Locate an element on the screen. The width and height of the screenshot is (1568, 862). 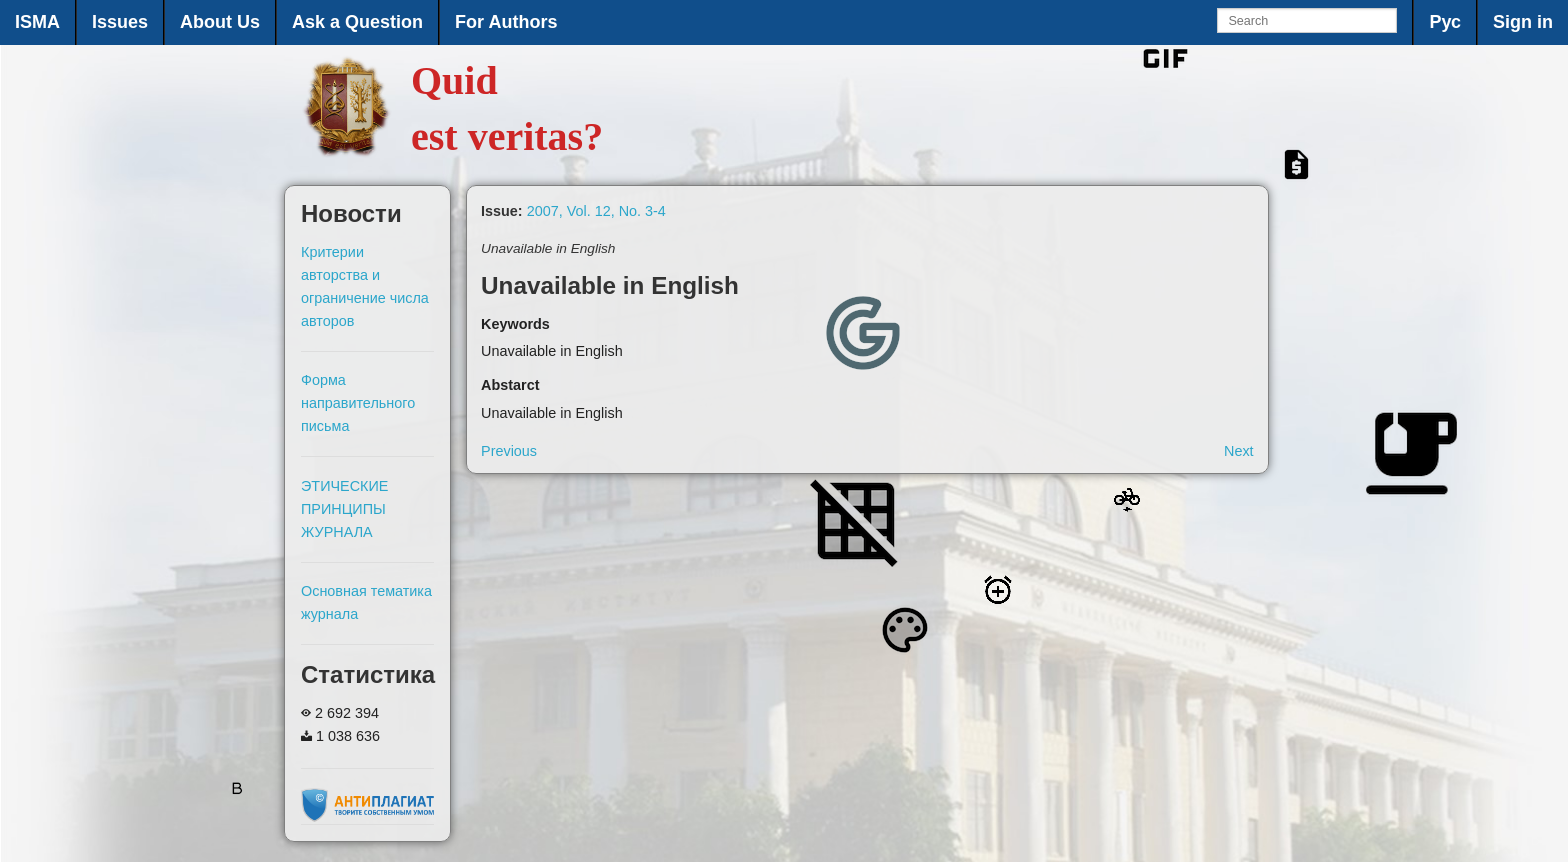
sign in with Google is located at coordinates (863, 333).